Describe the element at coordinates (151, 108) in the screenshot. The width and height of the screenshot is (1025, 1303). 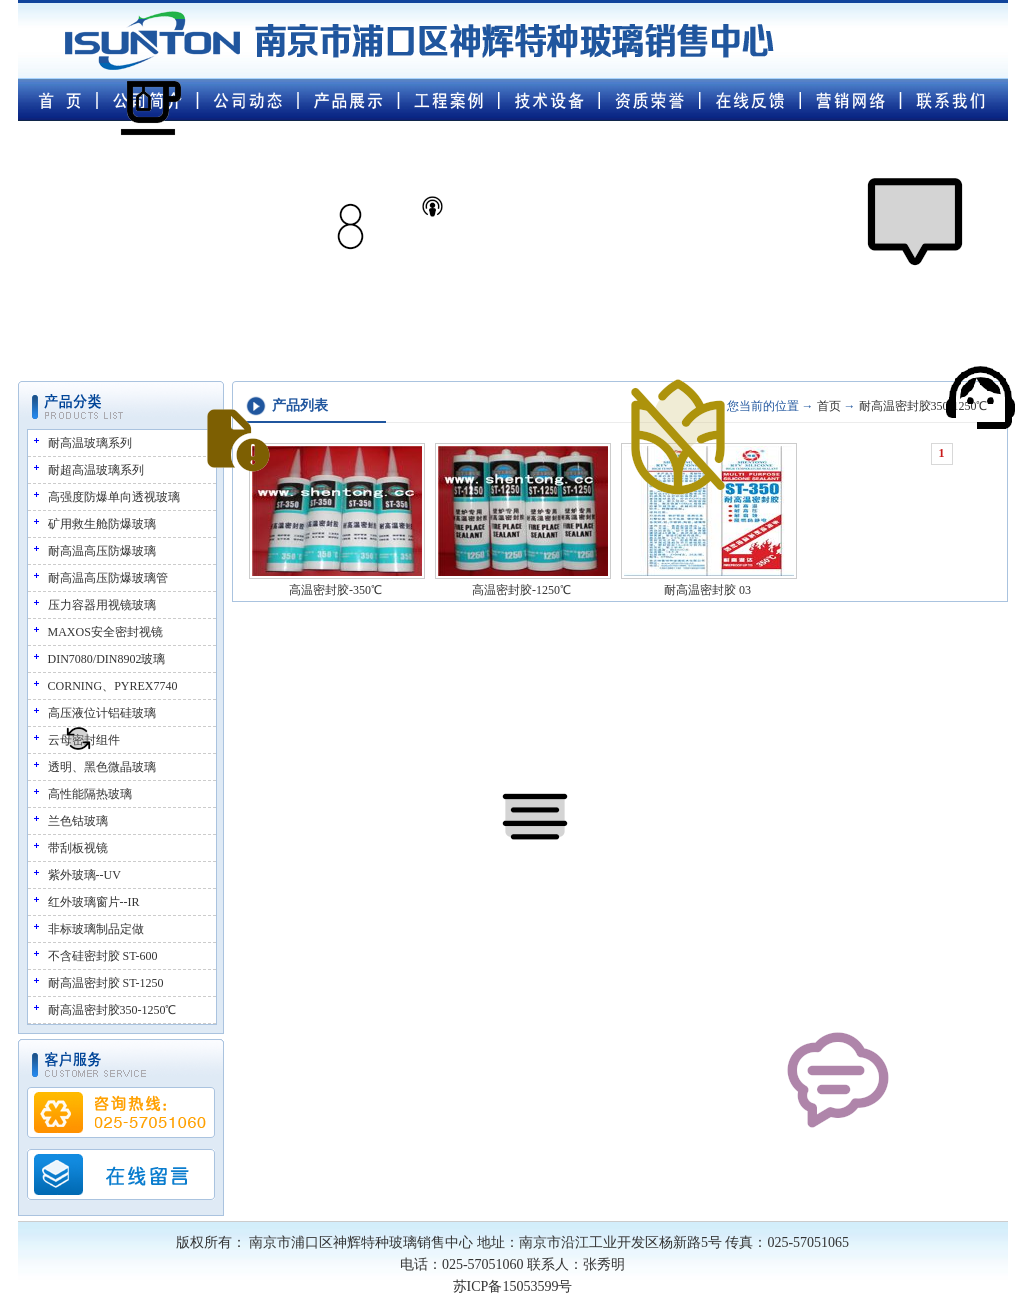
I see `access food and beverage emoji category` at that location.